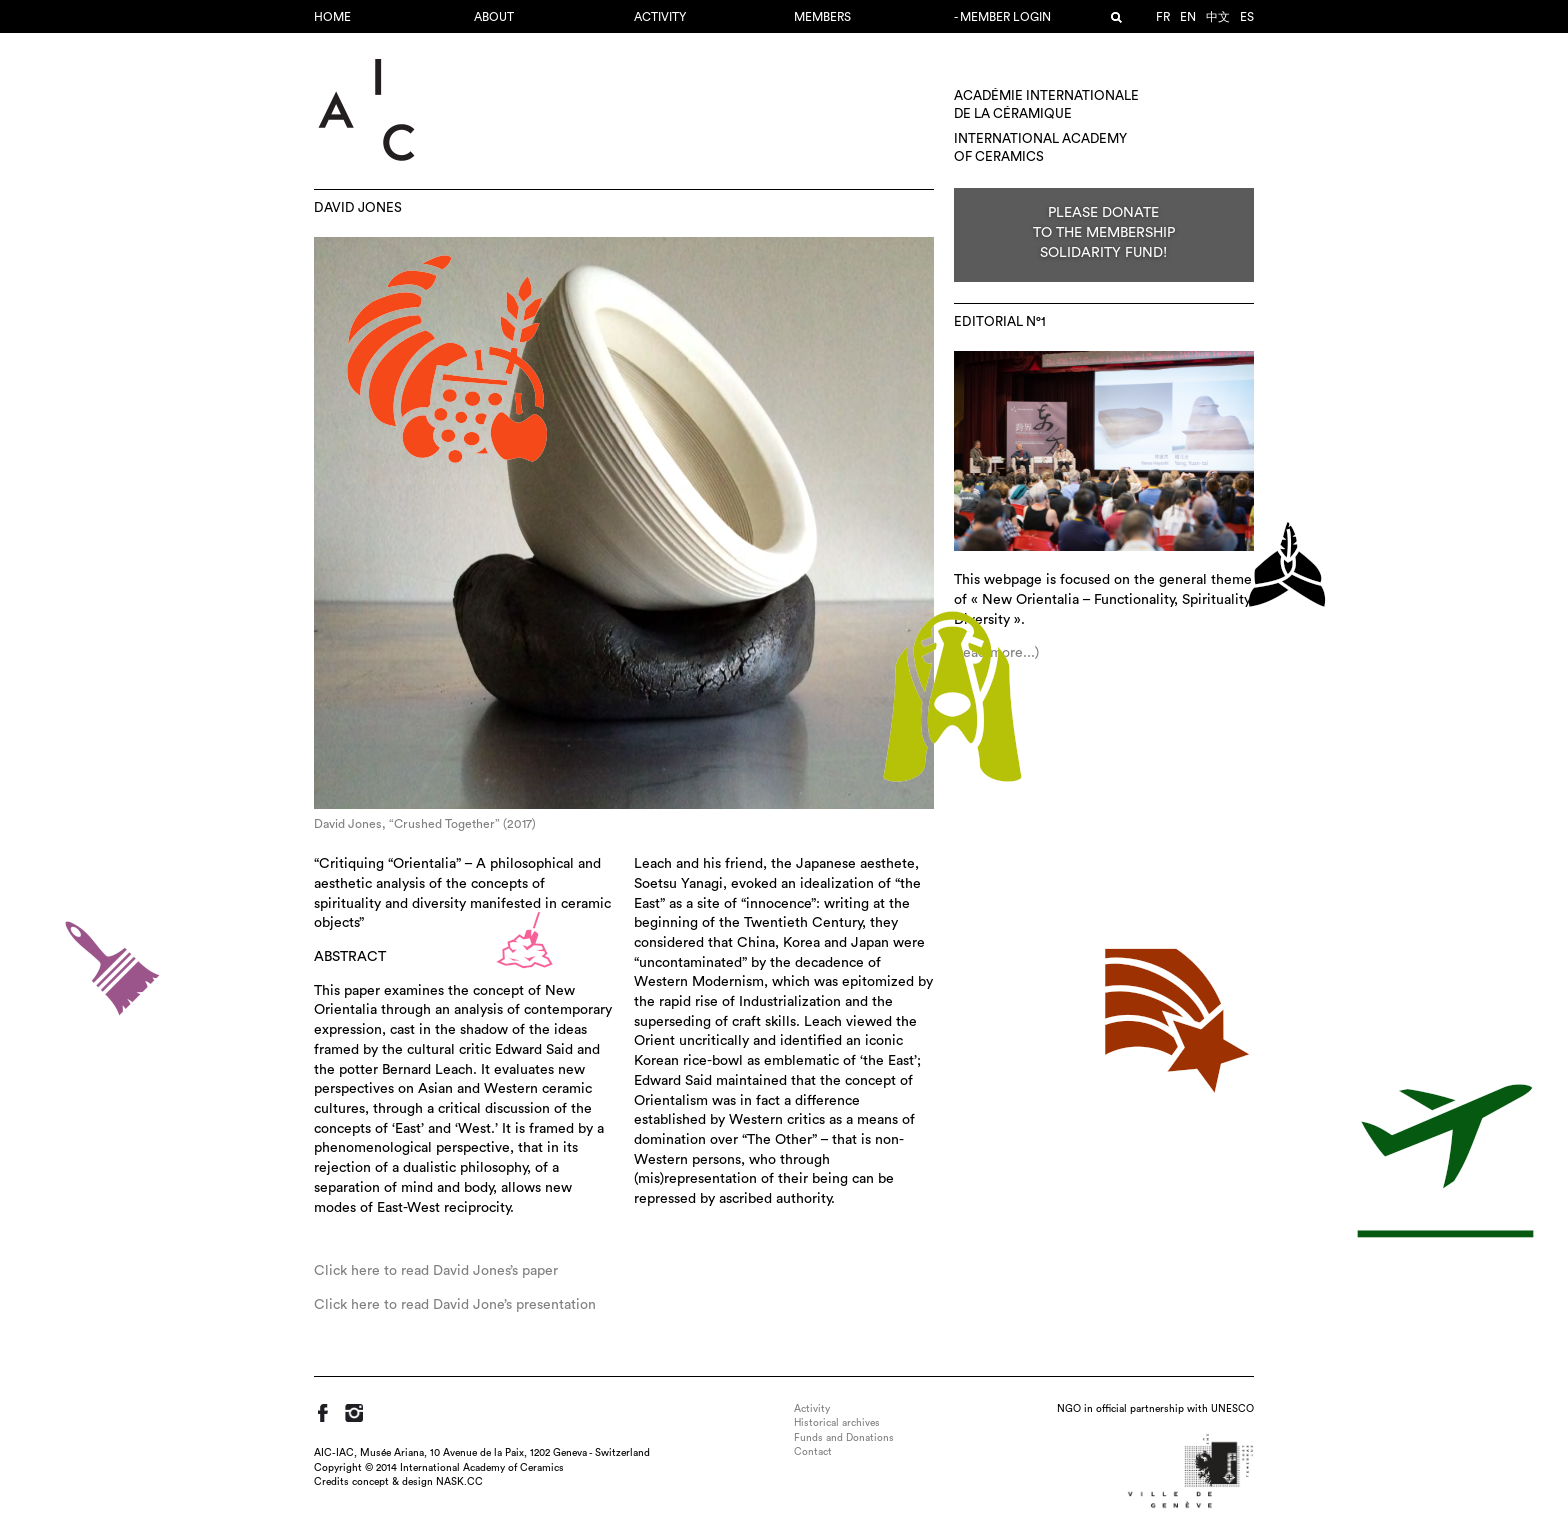 The image size is (1568, 1528). What do you see at coordinates (447, 357) in the screenshot?
I see `indicates harvest or abundance theme` at bounding box center [447, 357].